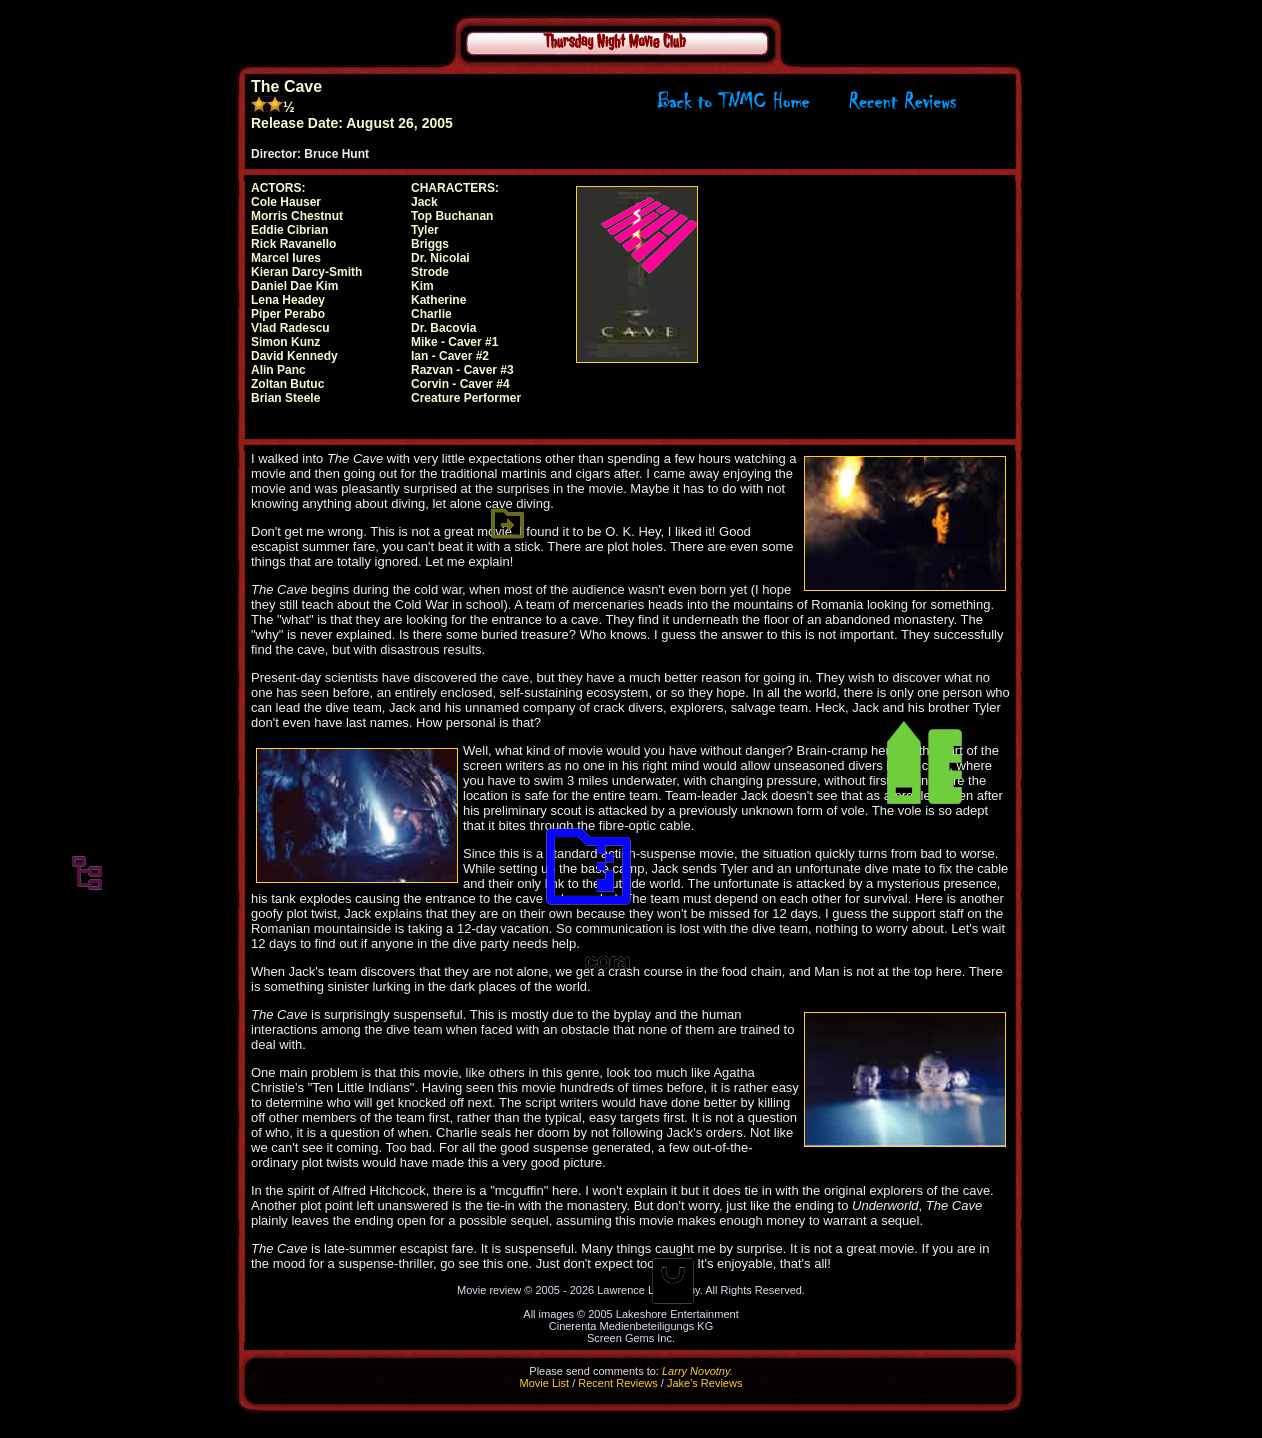 The image size is (1262, 1438). What do you see at coordinates (607, 962) in the screenshot?
I see `Cora brand logo` at bounding box center [607, 962].